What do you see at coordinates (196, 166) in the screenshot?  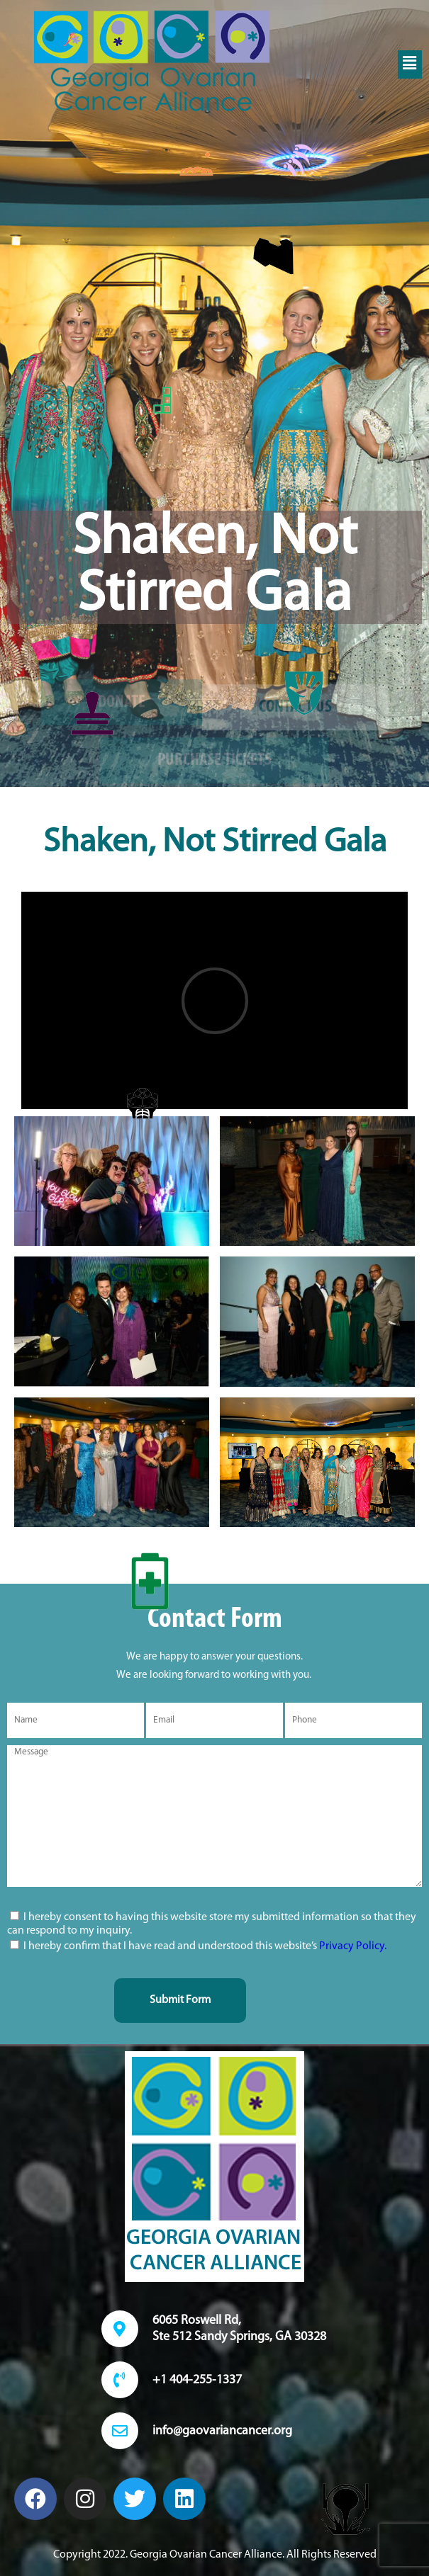 I see `uluru landmark or australian destination` at bounding box center [196, 166].